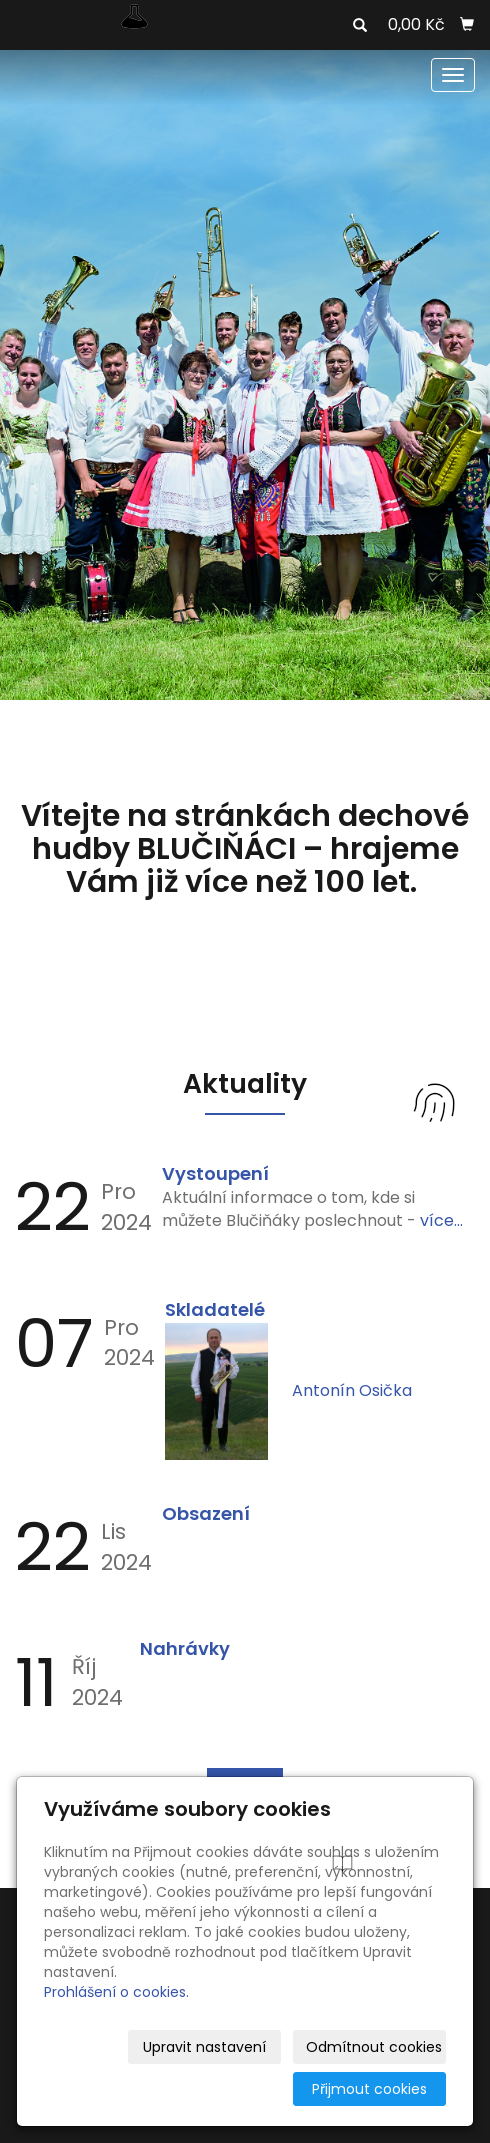  Describe the element at coordinates (435, 1103) in the screenshot. I see `authenticate with fingerprint` at that location.